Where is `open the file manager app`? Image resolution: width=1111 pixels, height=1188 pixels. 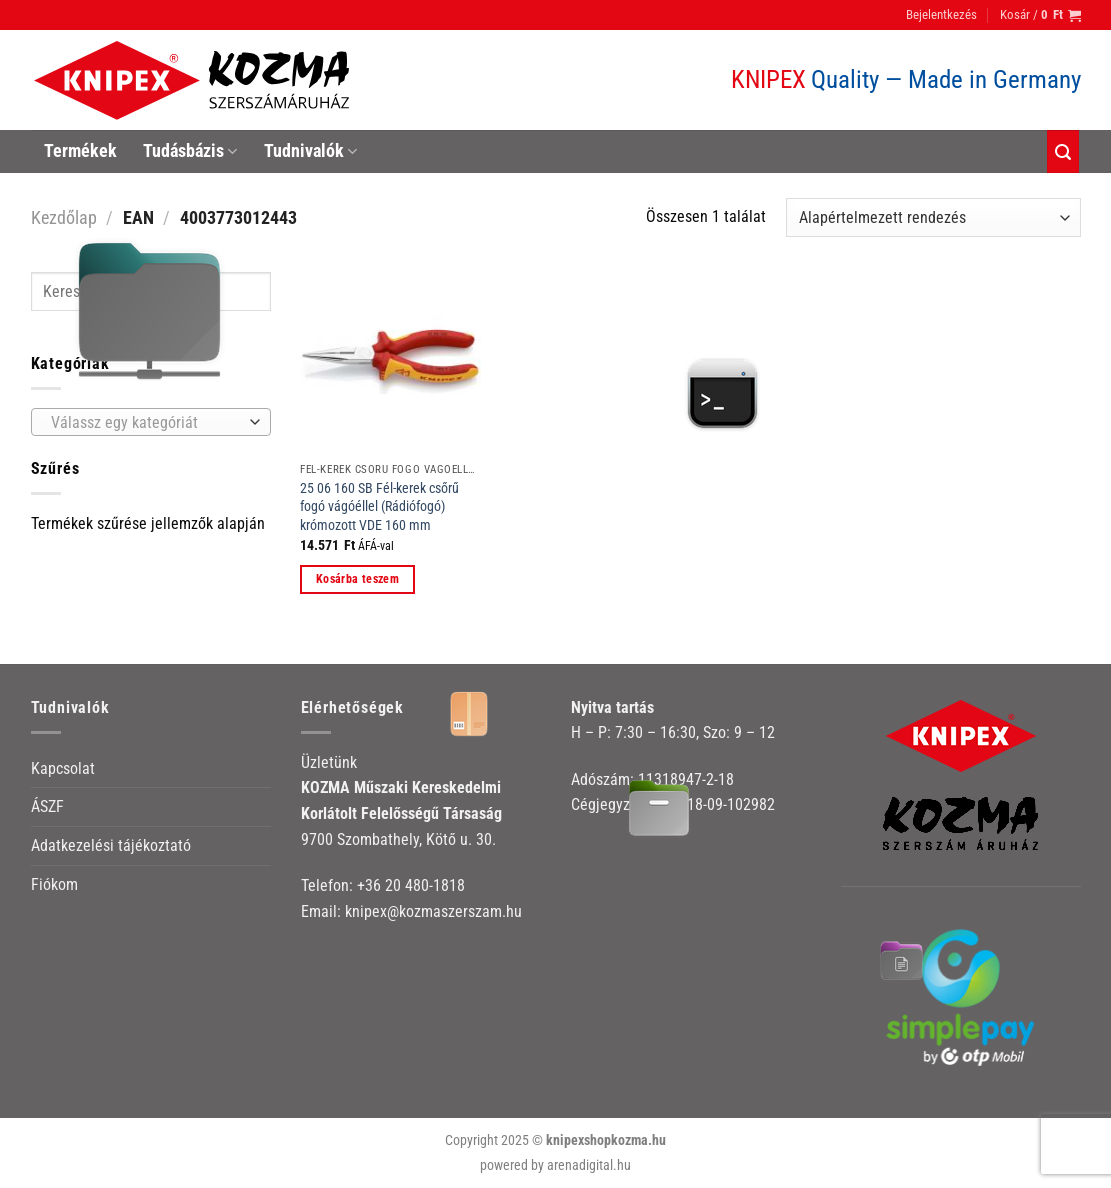 open the file manager app is located at coordinates (659, 808).